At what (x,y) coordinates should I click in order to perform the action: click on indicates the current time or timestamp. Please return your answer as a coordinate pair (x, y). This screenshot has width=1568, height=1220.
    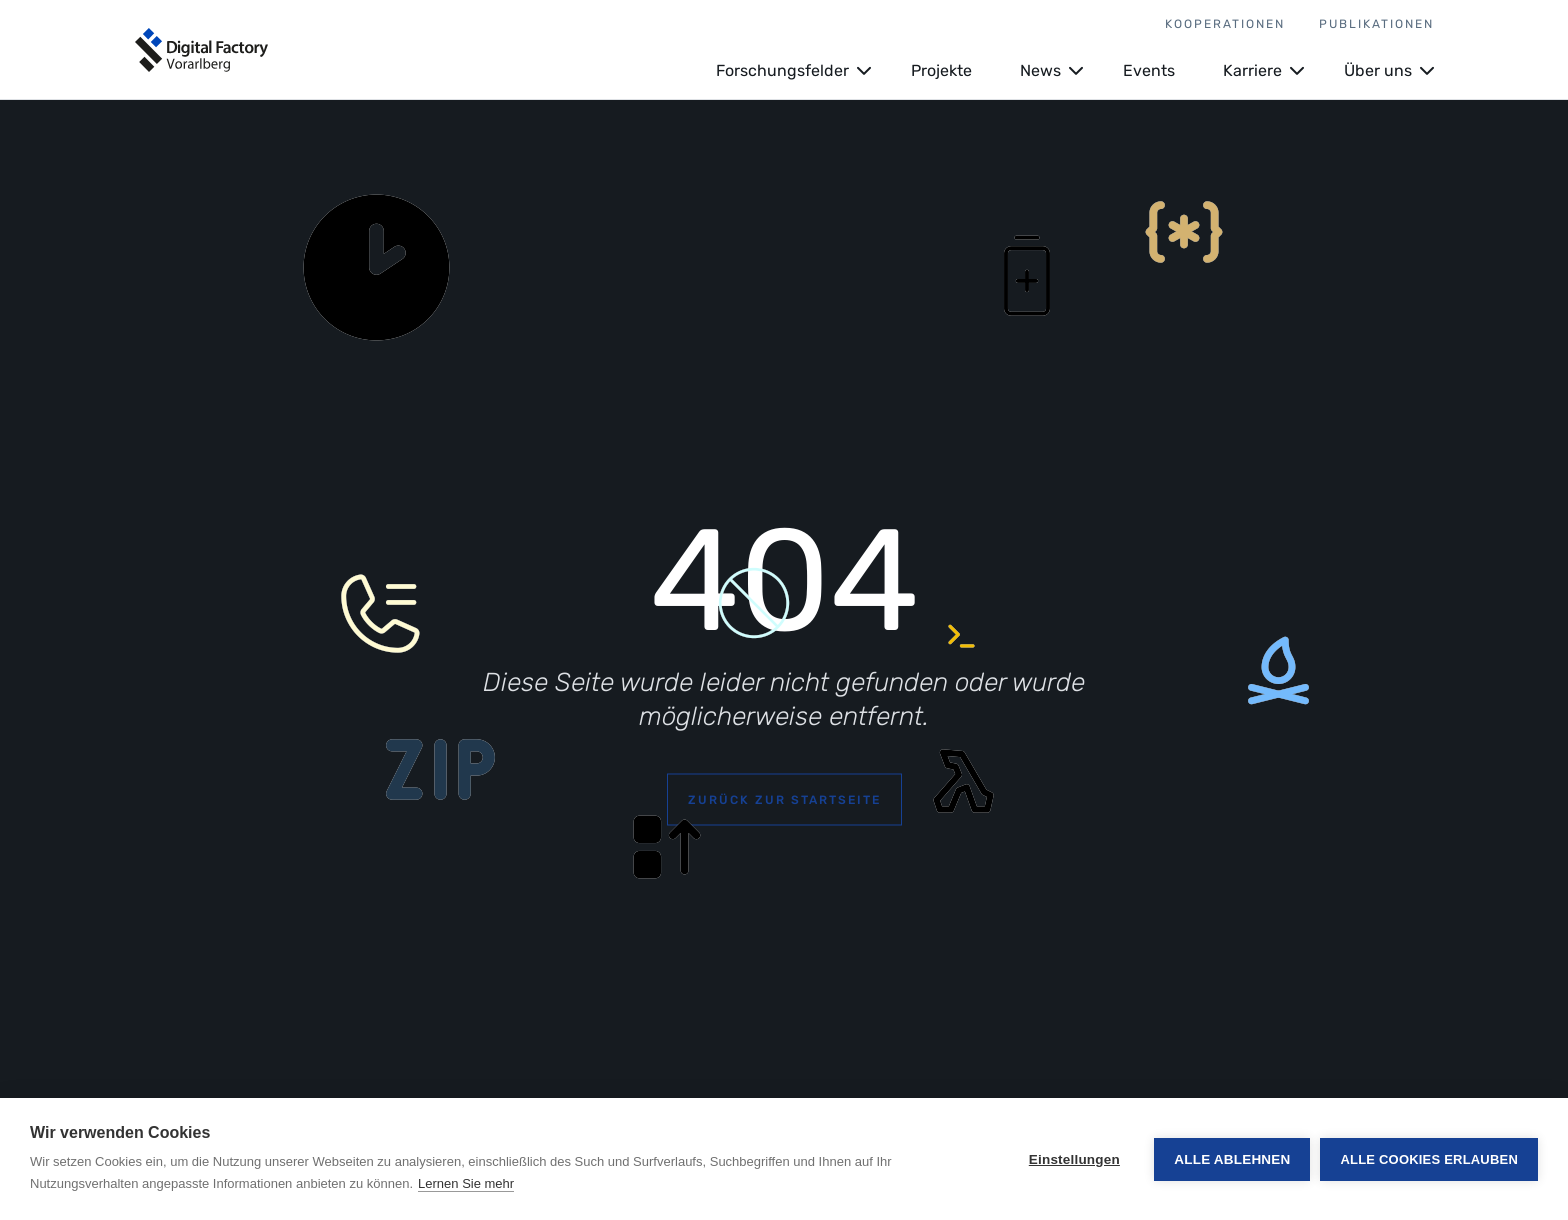
    Looking at the image, I should click on (376, 267).